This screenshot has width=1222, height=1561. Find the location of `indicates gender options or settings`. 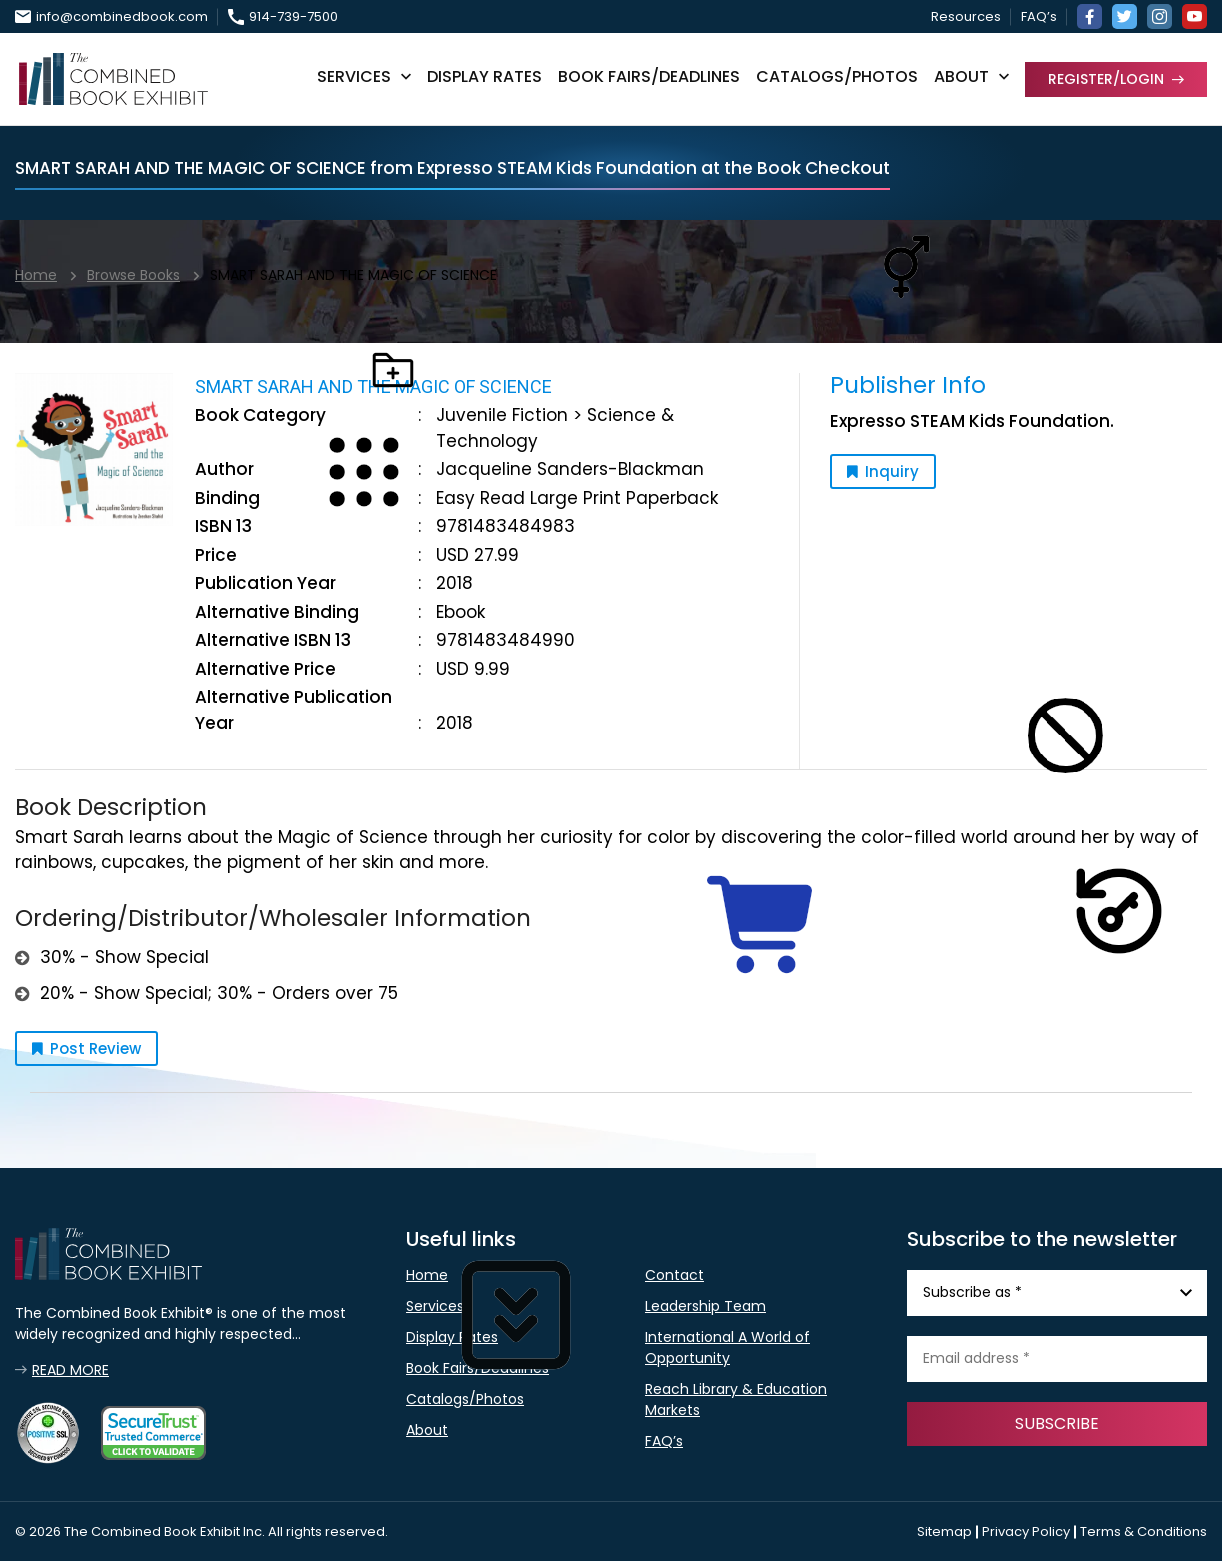

indicates gender options or settings is located at coordinates (901, 267).